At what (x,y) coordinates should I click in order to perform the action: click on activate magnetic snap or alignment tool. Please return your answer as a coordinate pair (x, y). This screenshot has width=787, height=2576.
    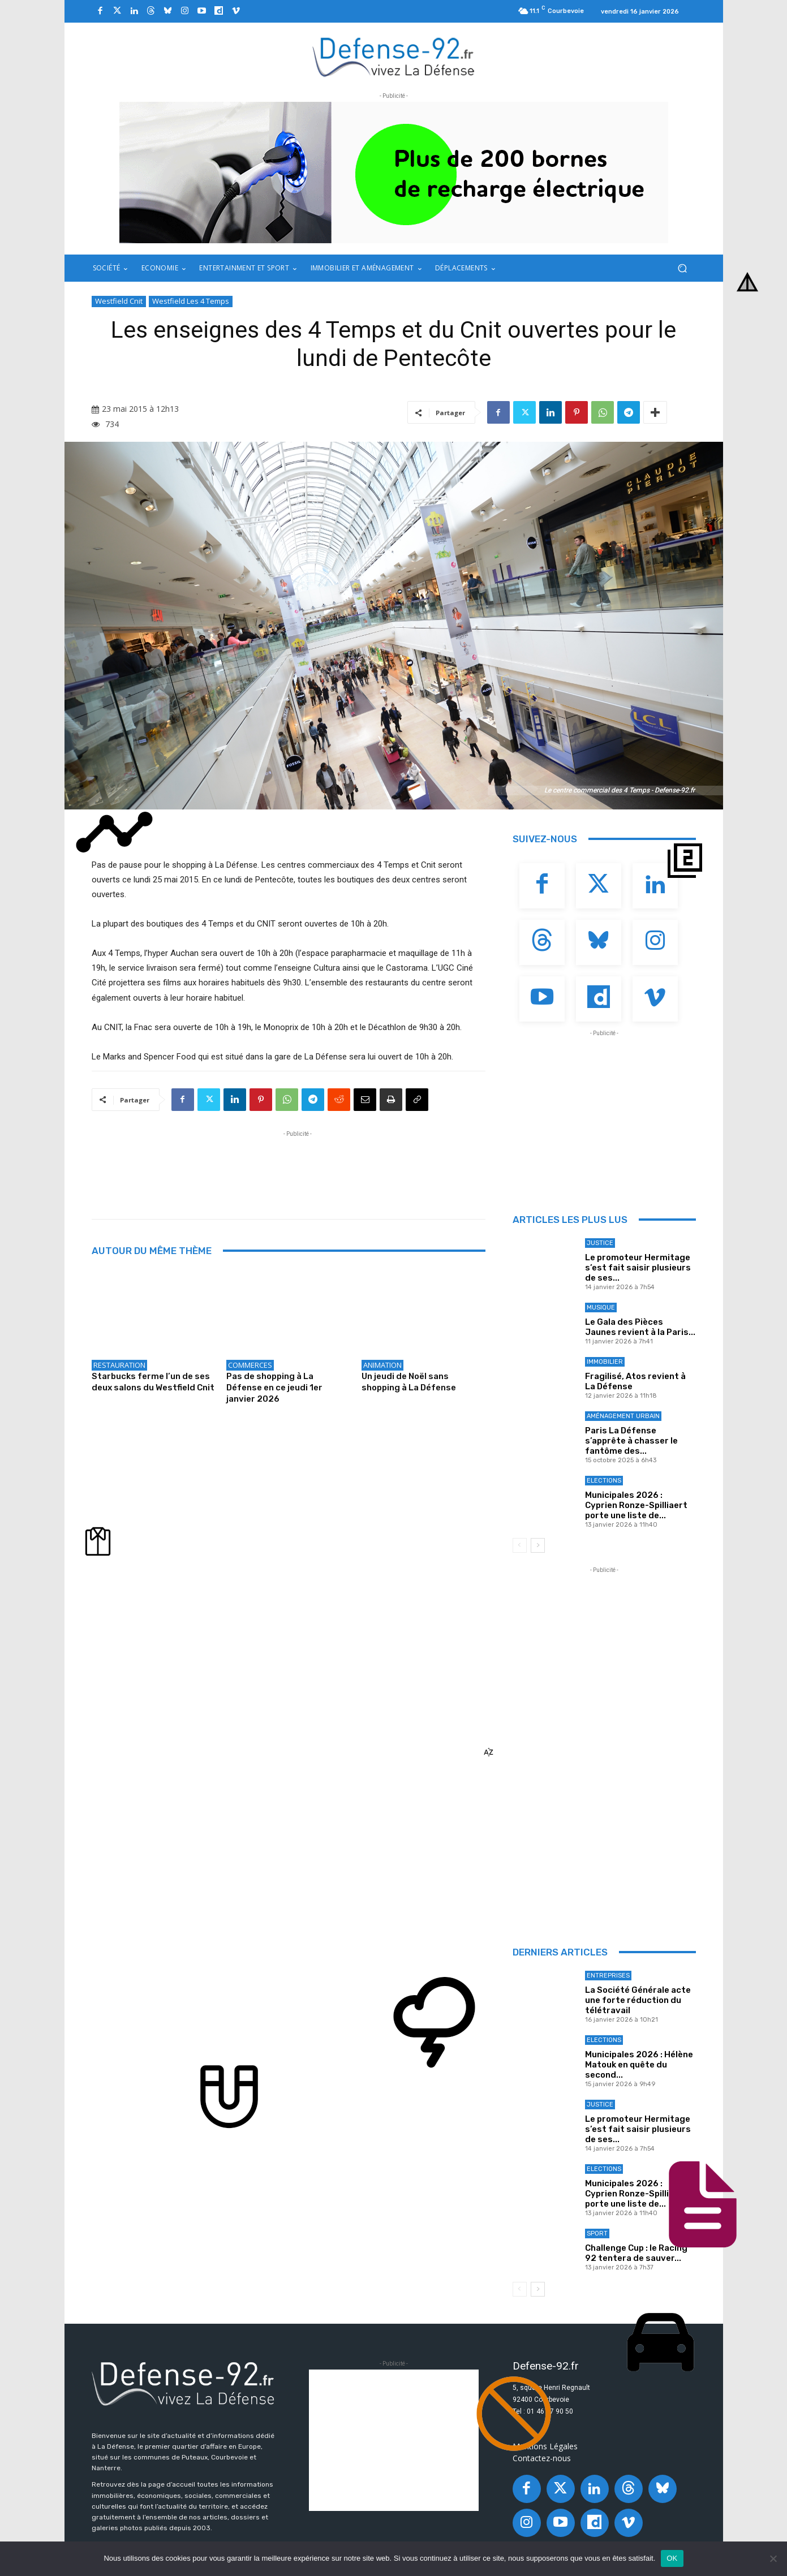
    Looking at the image, I should click on (229, 2094).